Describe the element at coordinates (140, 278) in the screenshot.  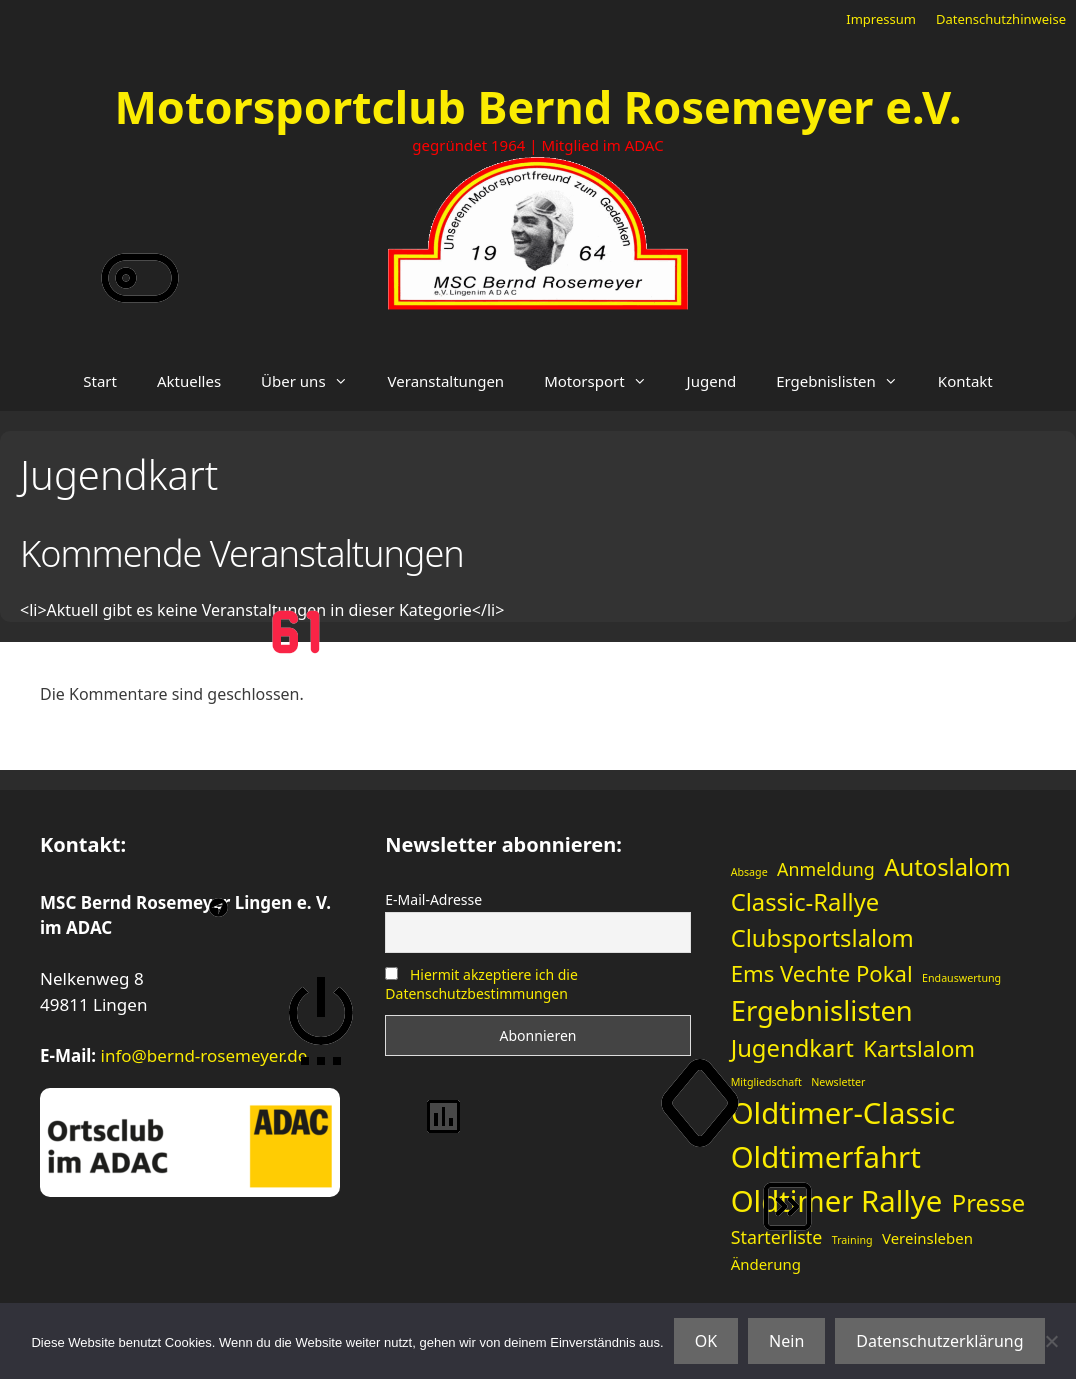
I see `toggle switch in off position` at that location.